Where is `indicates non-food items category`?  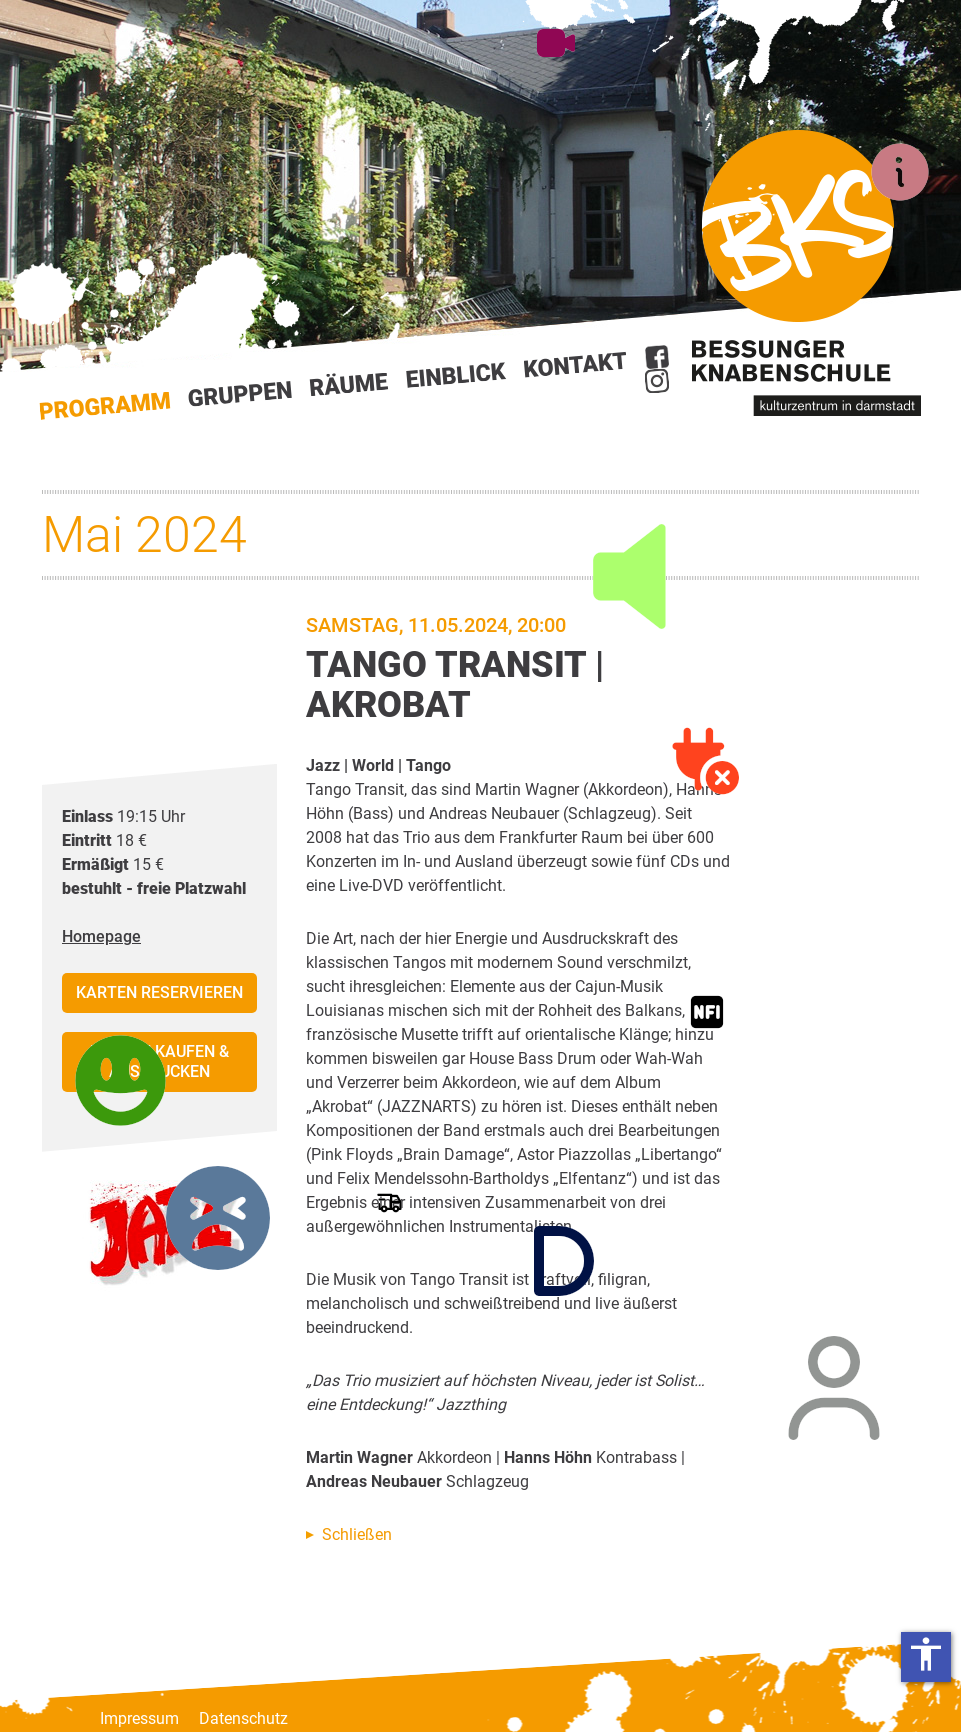
indicates non-food items category is located at coordinates (707, 1012).